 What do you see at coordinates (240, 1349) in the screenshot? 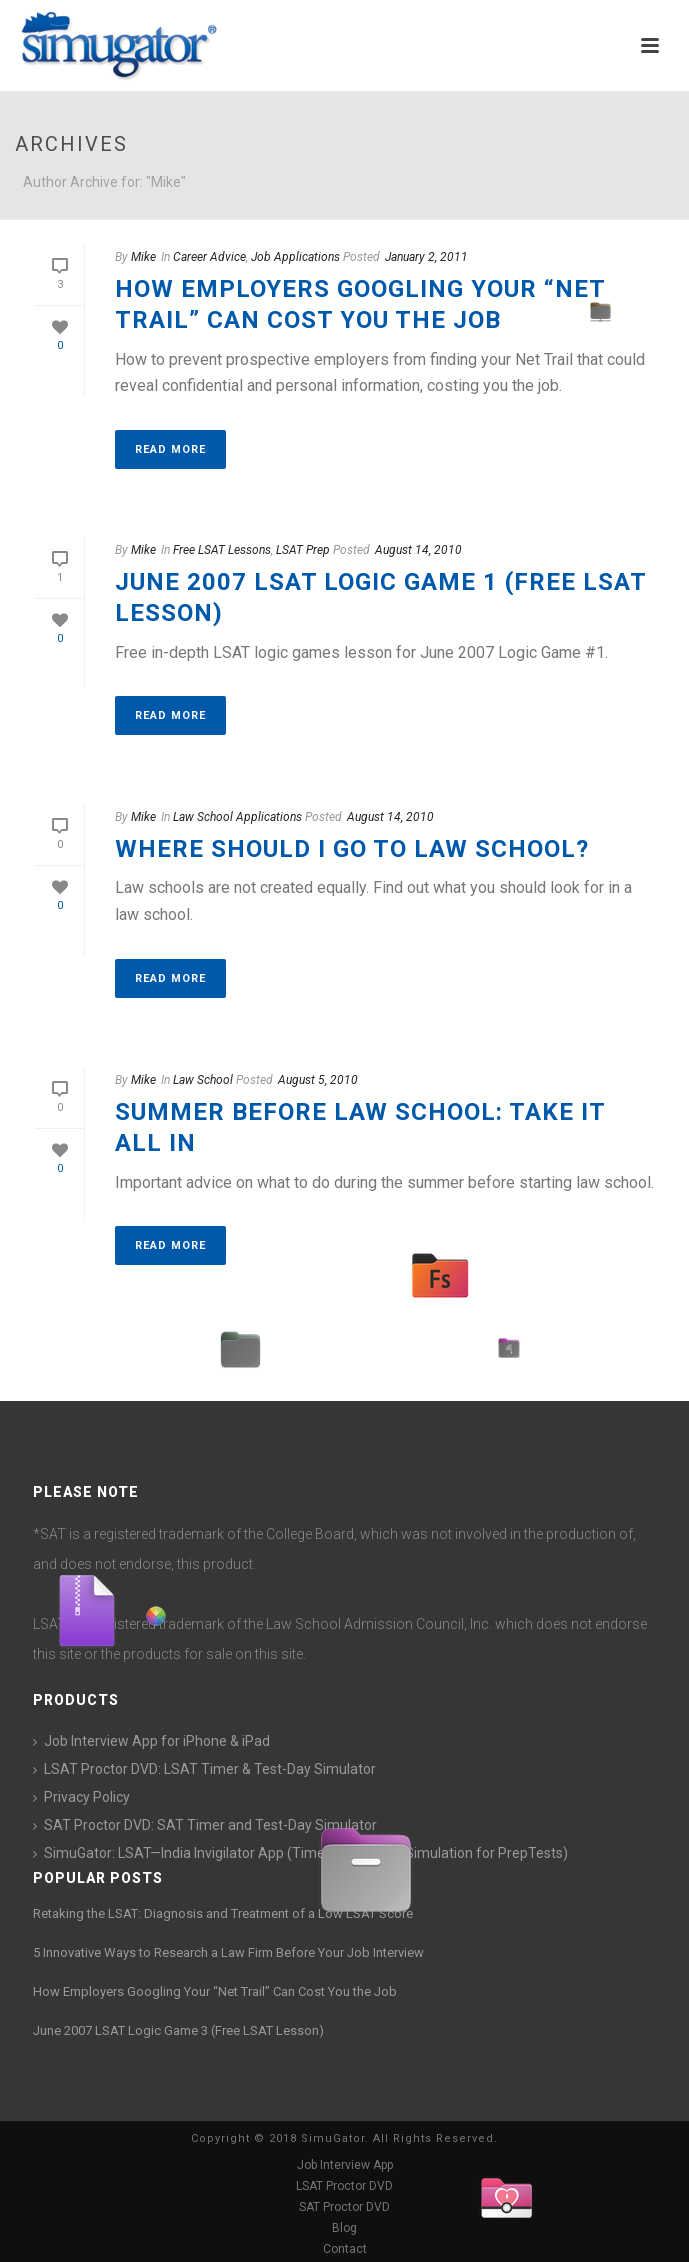
I see `open folder to view contents` at bounding box center [240, 1349].